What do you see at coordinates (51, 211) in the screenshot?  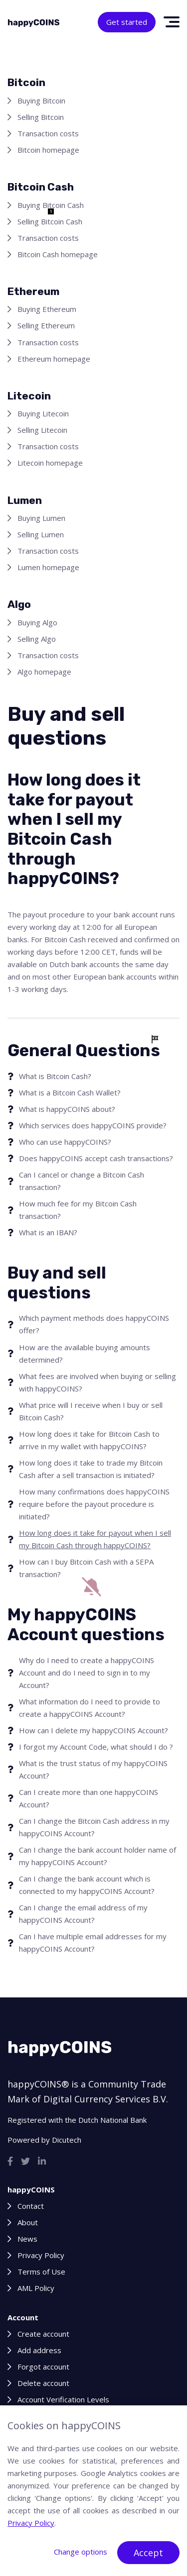 I see `select option one or first item` at bounding box center [51, 211].